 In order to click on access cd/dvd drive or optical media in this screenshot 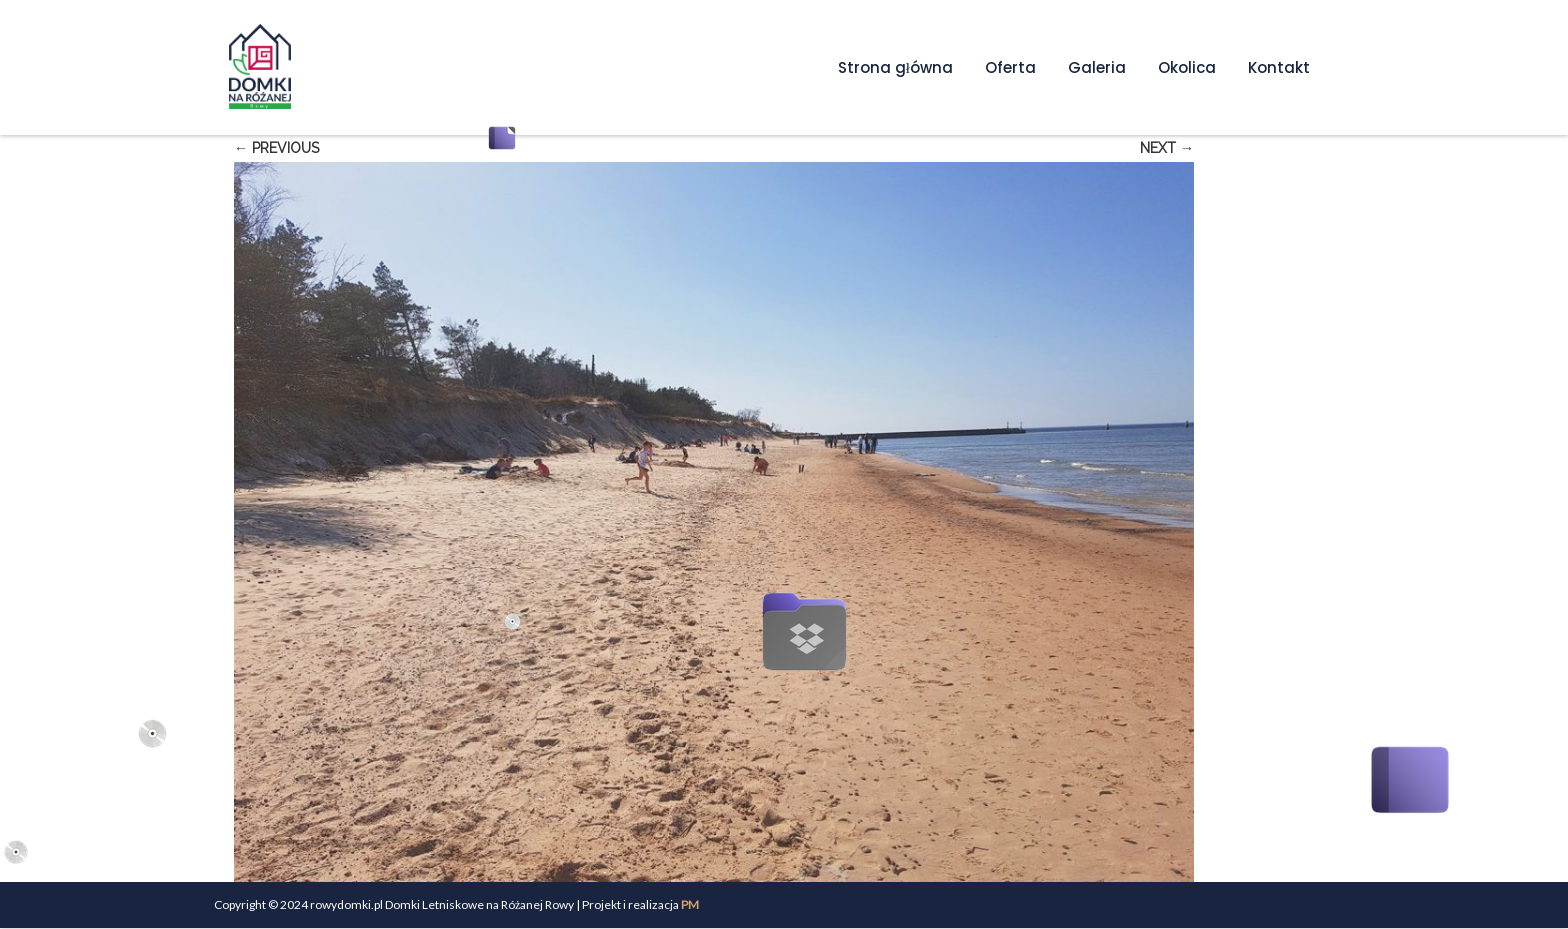, I will do `click(16, 852)`.